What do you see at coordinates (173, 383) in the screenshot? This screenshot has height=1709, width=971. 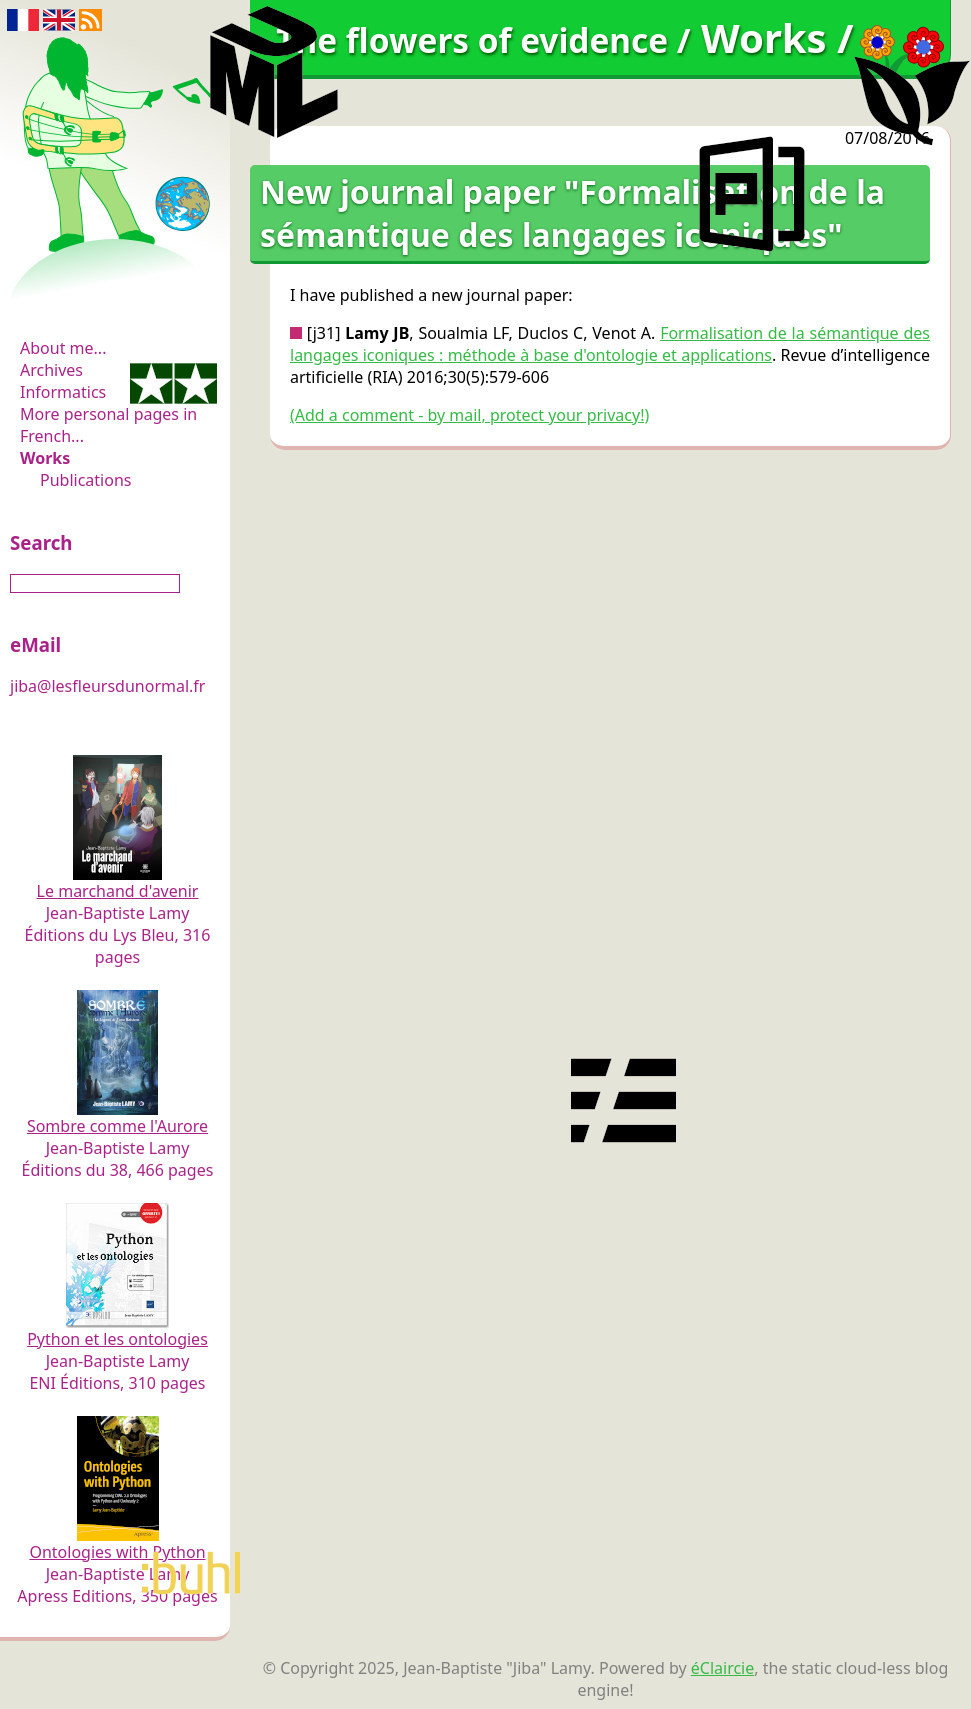 I see `tamiya brand logo` at bounding box center [173, 383].